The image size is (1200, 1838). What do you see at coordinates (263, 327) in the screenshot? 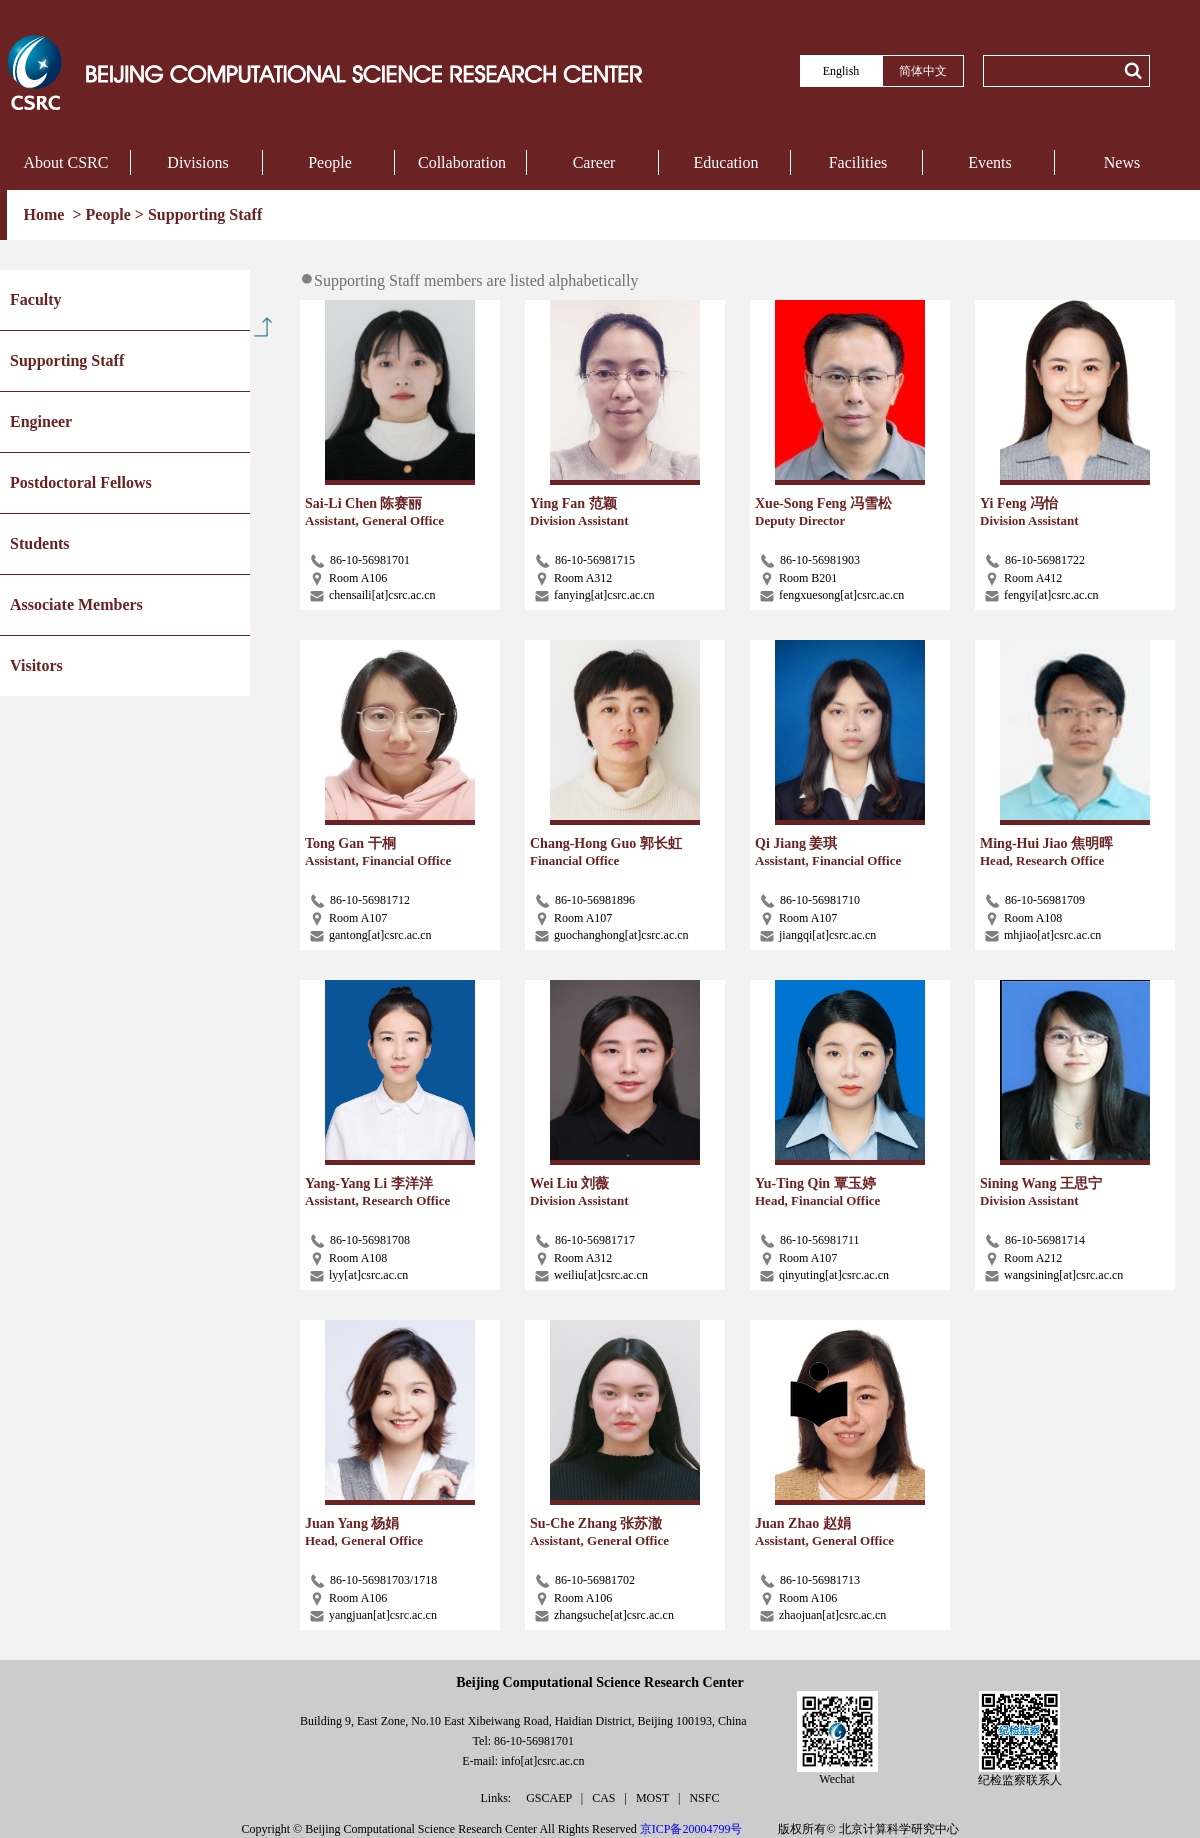
I see `turn right then continue upward` at bounding box center [263, 327].